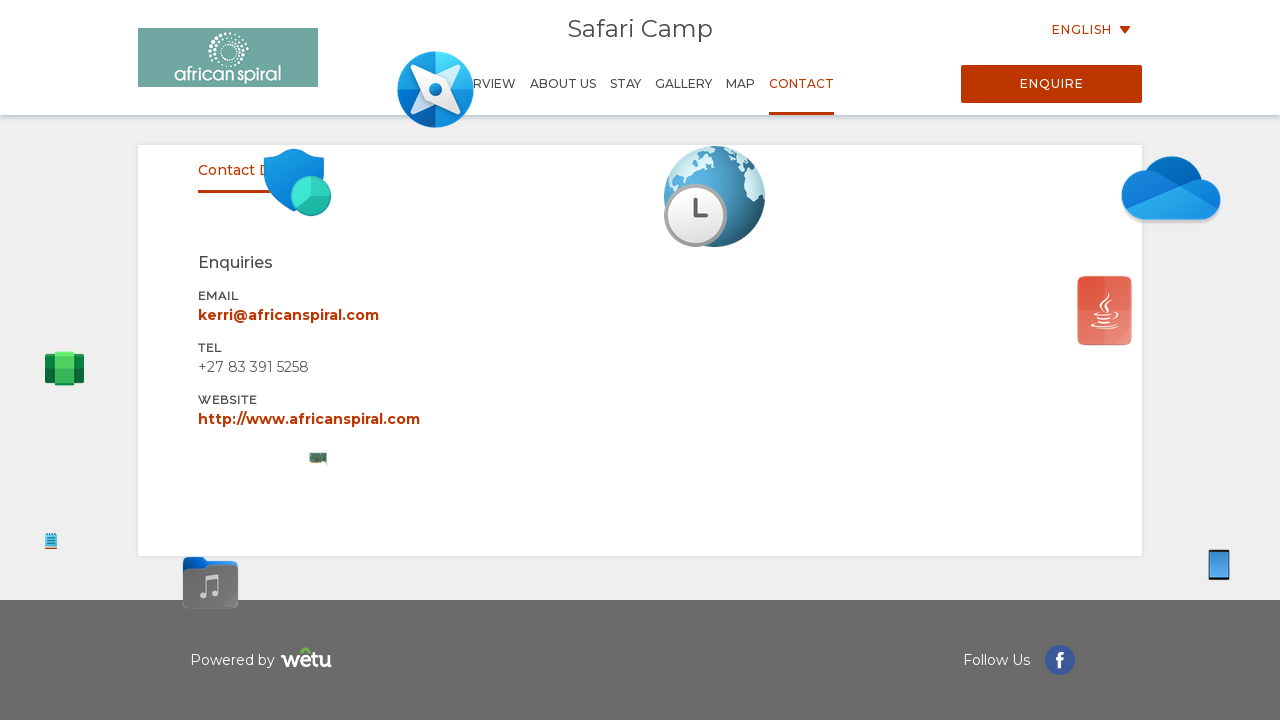  What do you see at coordinates (714, 196) in the screenshot?
I see `view world clock or time zones` at bounding box center [714, 196].